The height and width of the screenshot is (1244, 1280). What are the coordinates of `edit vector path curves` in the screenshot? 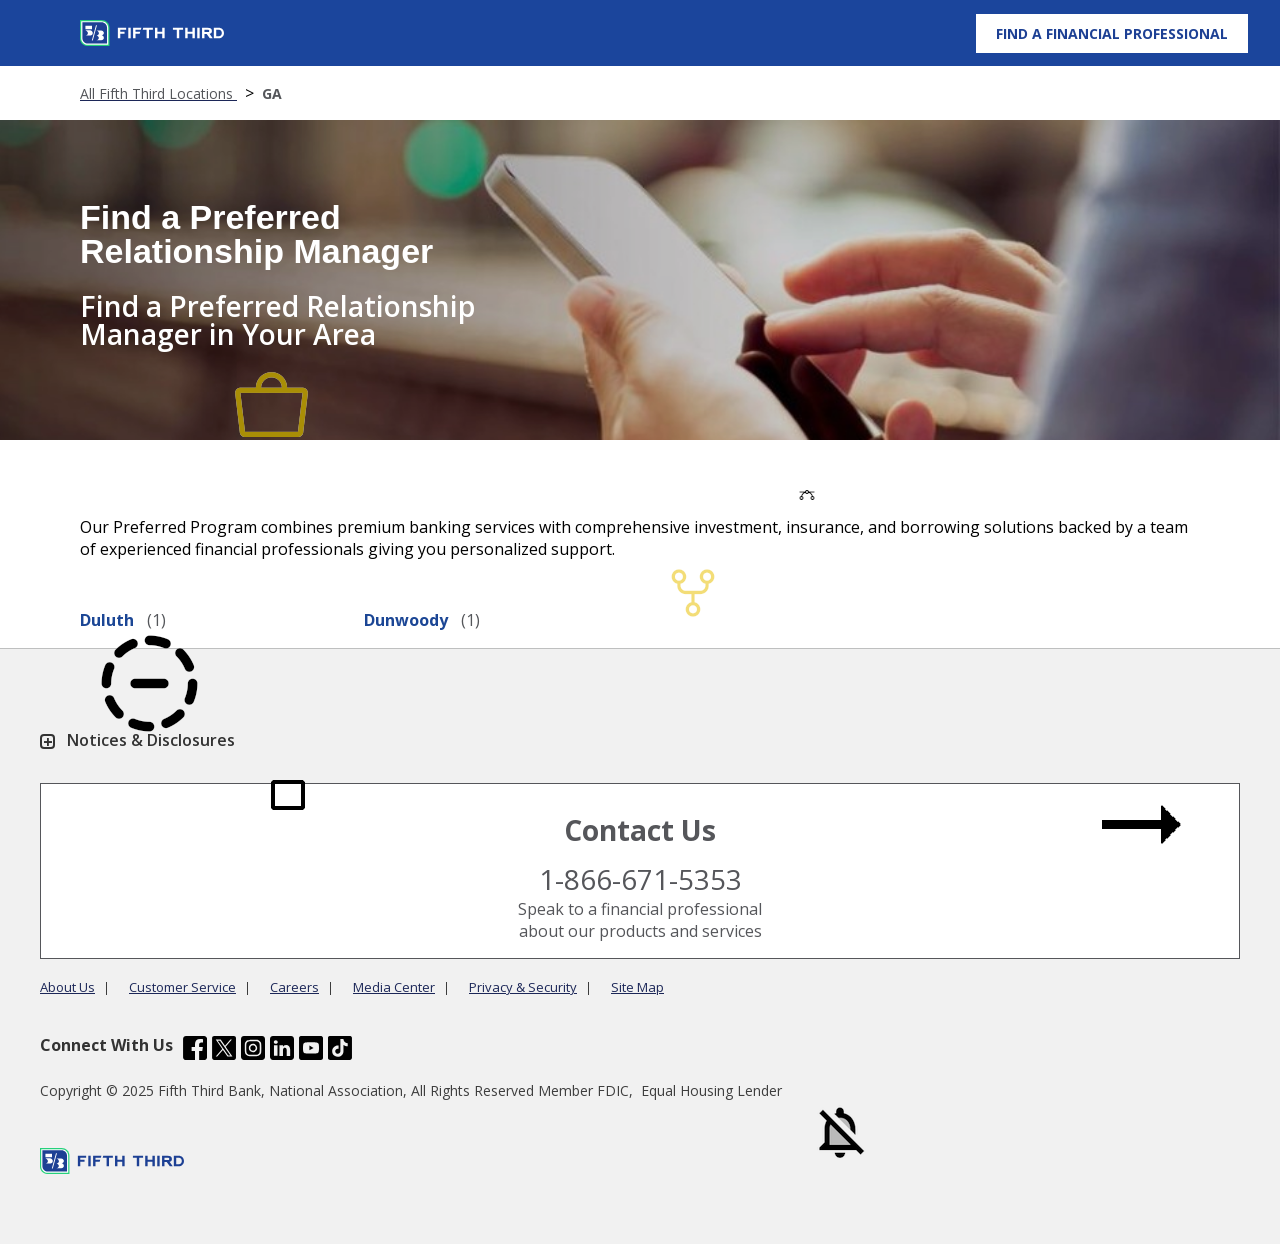 It's located at (807, 495).